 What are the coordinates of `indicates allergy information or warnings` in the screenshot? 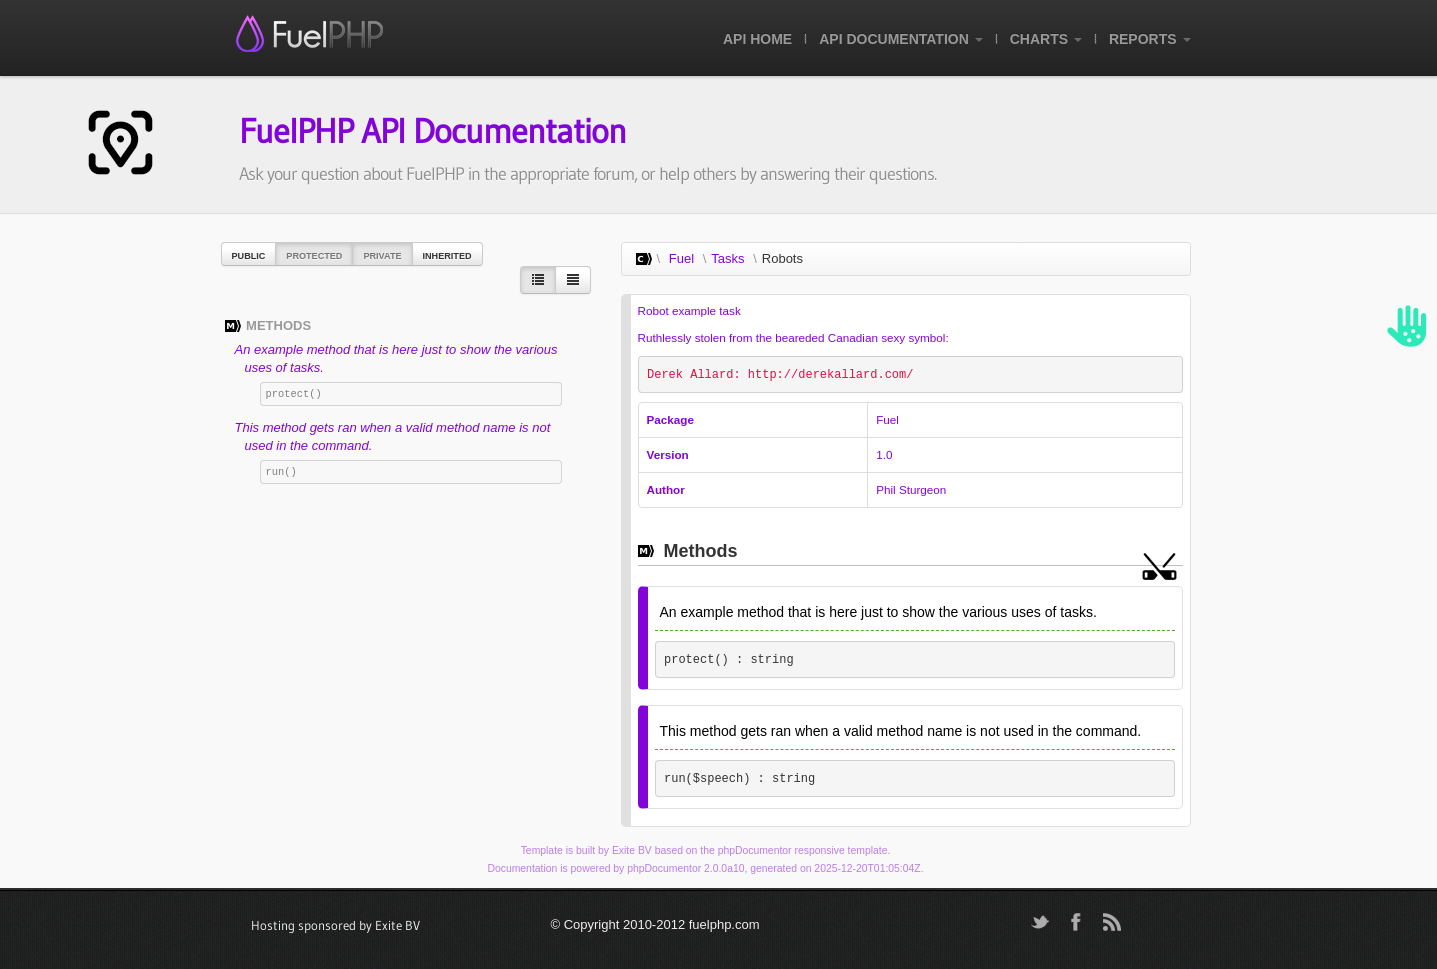 It's located at (1408, 326).